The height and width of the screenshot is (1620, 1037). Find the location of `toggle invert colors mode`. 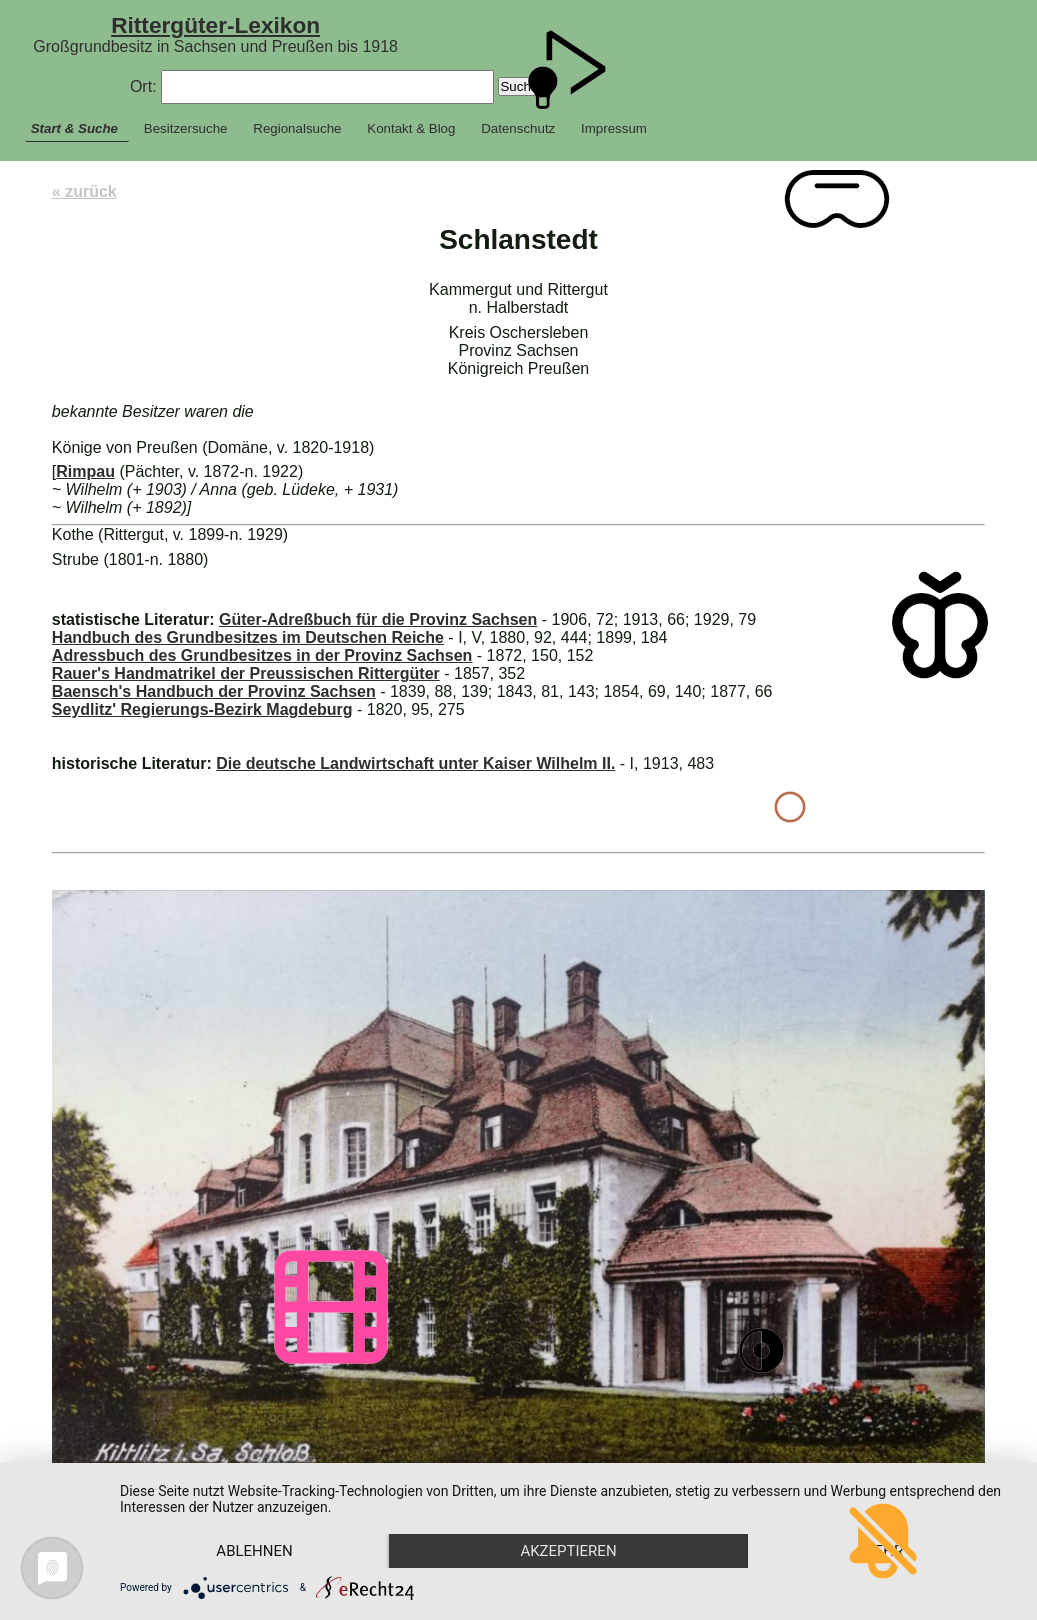

toggle invert colors mode is located at coordinates (761, 1350).